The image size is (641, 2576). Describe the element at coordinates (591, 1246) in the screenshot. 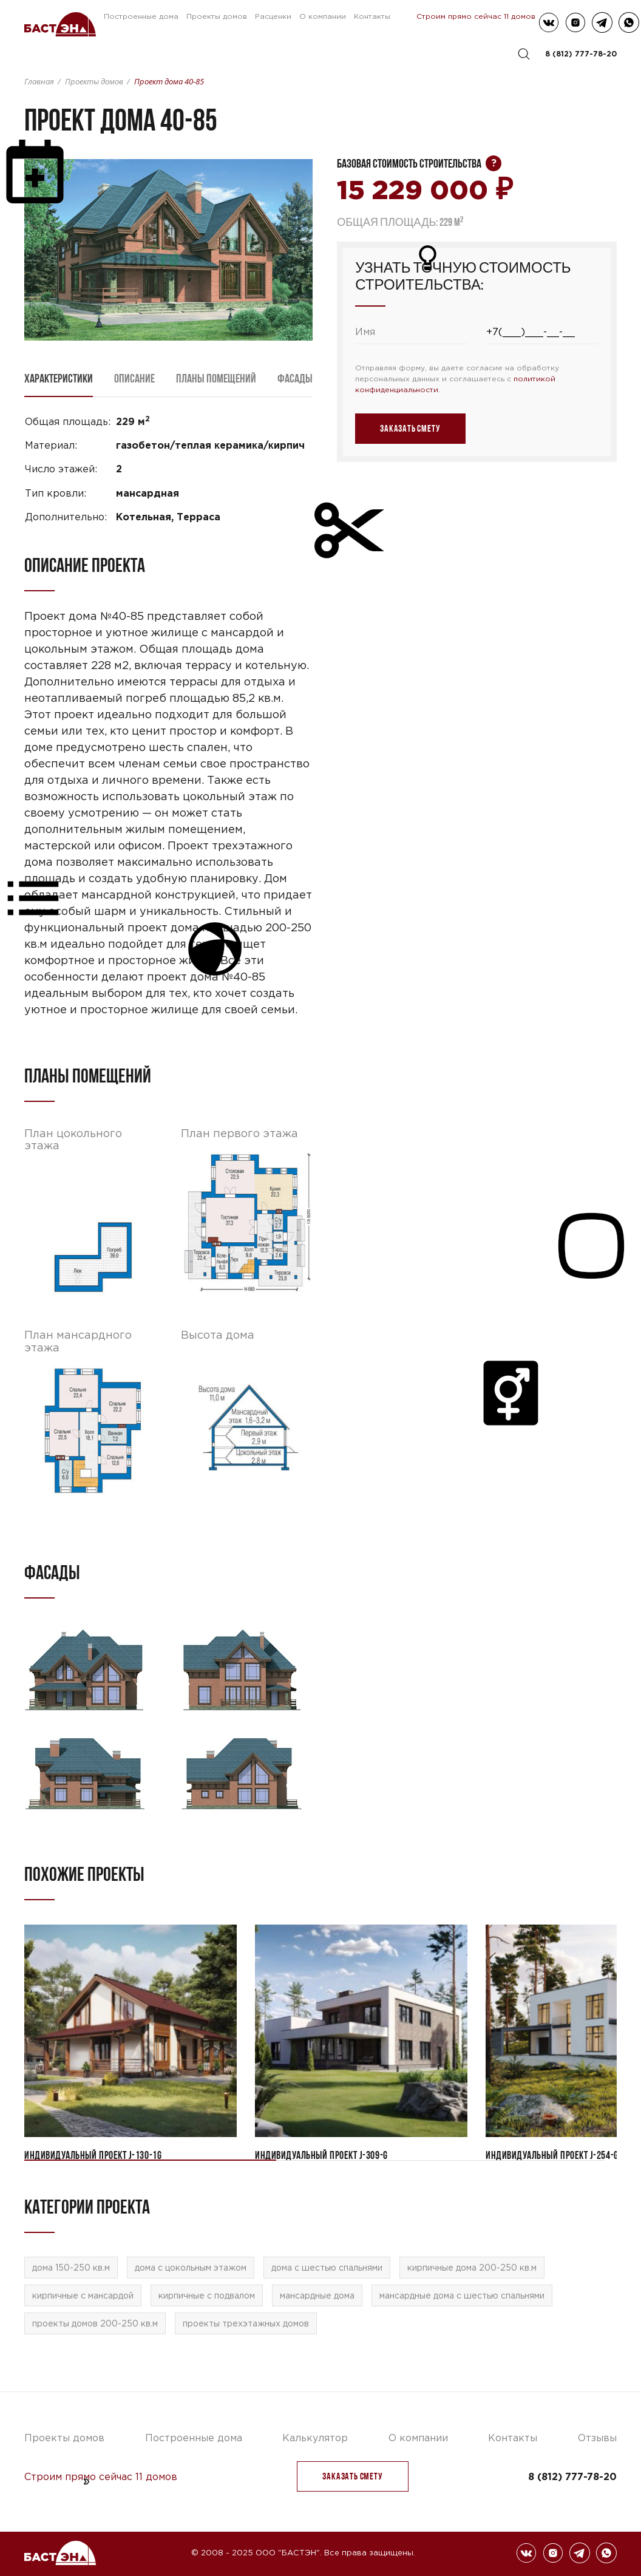

I see `placeholder shape for app icons or thumbnails` at that location.